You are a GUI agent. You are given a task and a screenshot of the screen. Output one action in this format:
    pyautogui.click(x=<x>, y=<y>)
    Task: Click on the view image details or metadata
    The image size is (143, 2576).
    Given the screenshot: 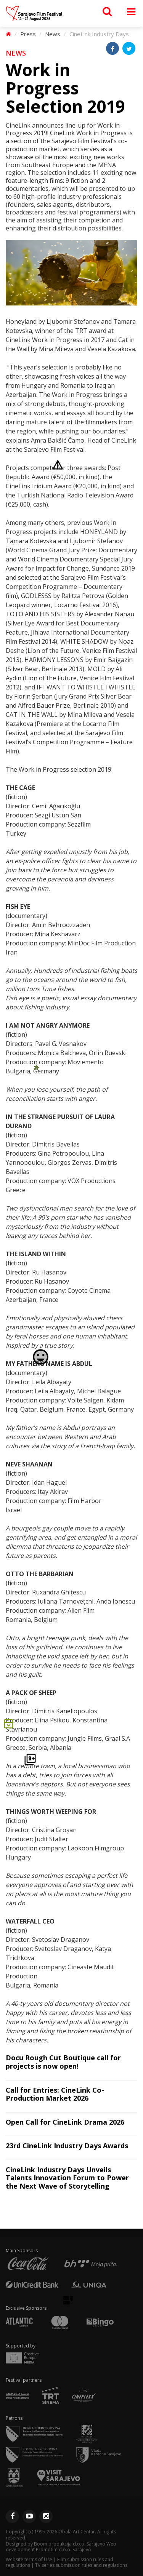 What is the action you would take?
    pyautogui.click(x=58, y=464)
    